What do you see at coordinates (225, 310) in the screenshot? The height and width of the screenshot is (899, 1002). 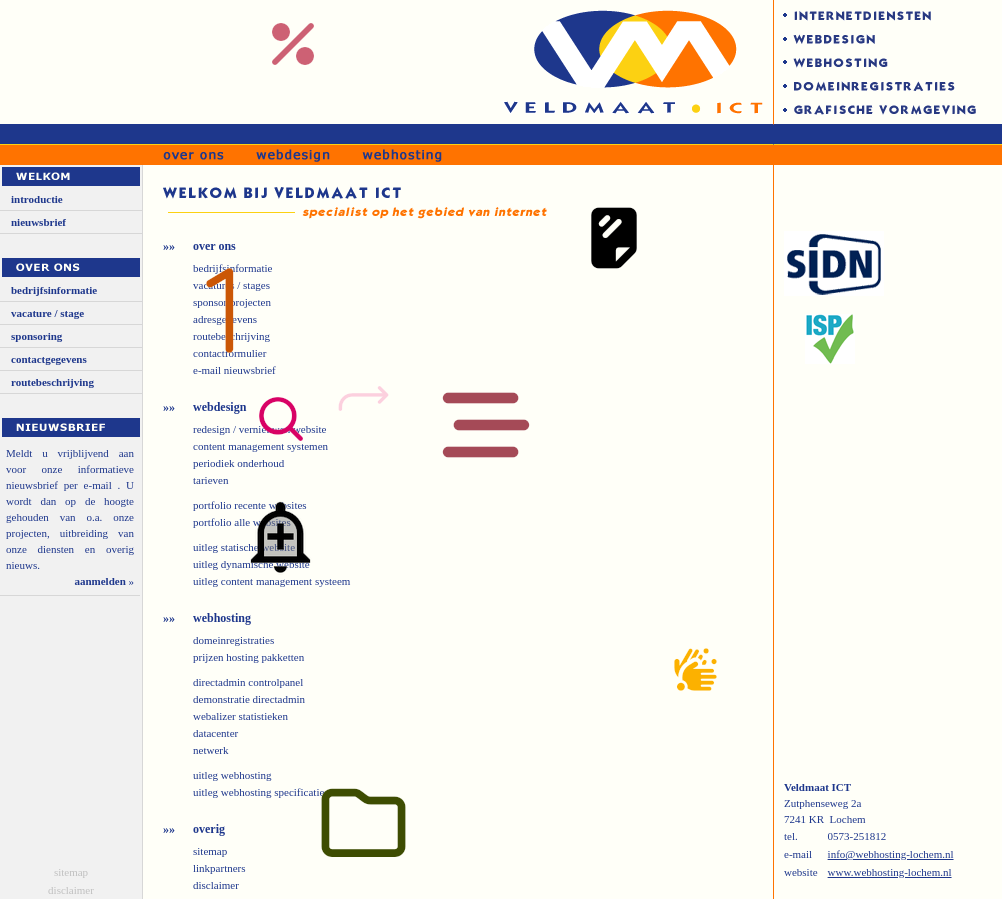 I see `indicates first place or top ranking` at bounding box center [225, 310].